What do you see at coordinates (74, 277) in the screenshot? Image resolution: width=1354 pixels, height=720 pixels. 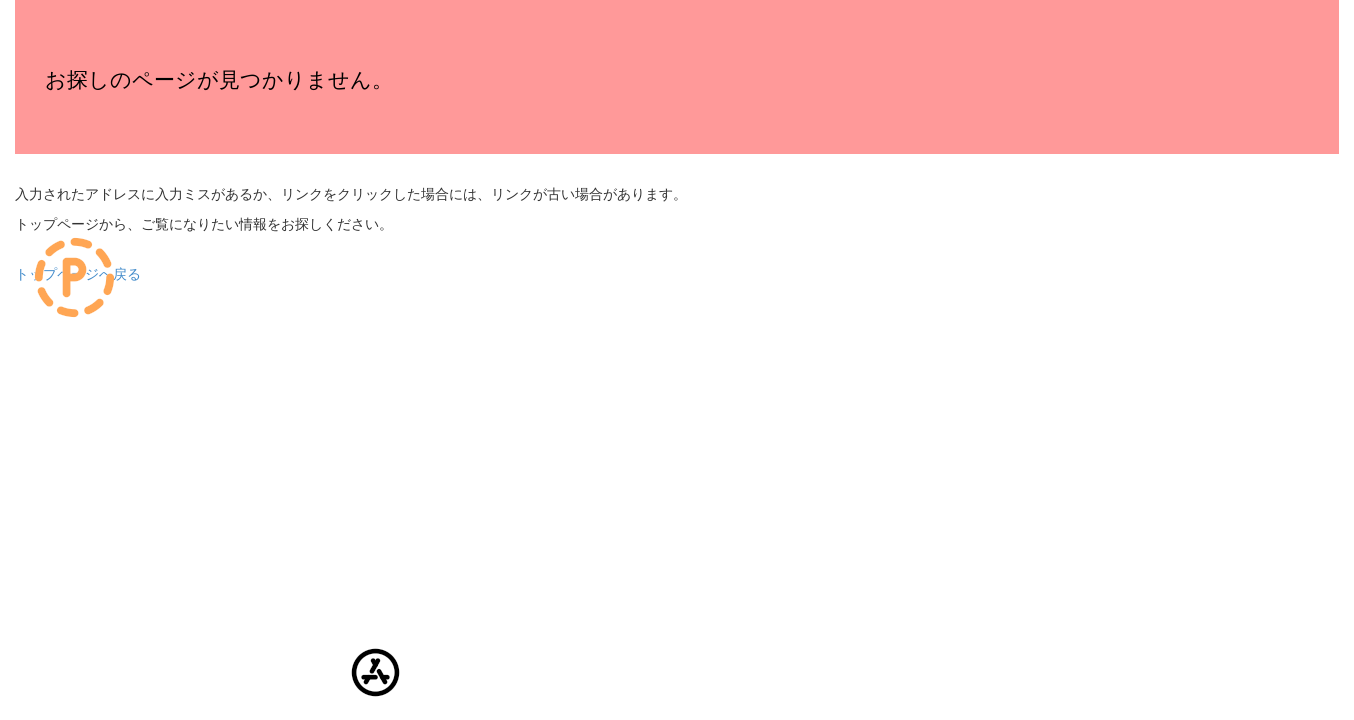 I see `indicates parking location or zone` at bounding box center [74, 277].